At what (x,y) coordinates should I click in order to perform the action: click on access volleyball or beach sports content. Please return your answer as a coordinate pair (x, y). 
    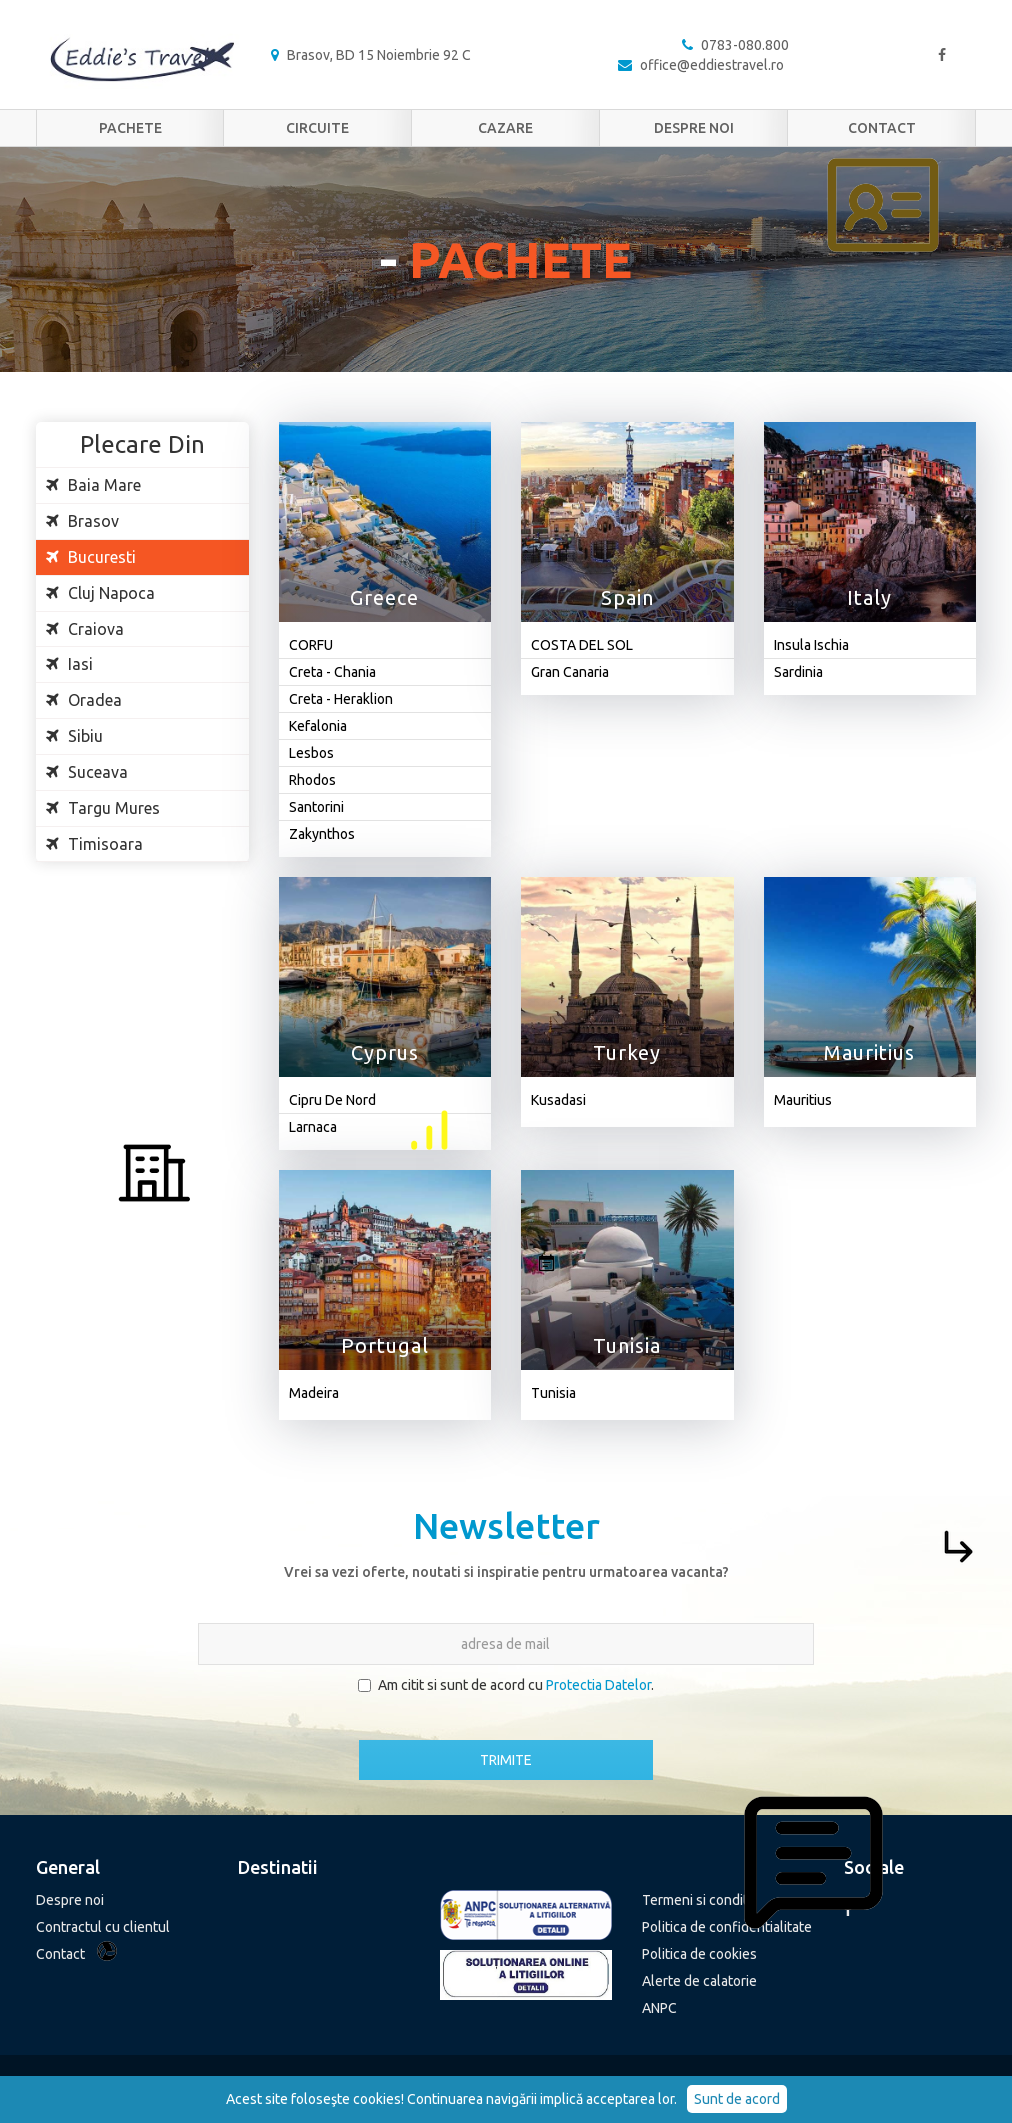
    Looking at the image, I should click on (107, 1951).